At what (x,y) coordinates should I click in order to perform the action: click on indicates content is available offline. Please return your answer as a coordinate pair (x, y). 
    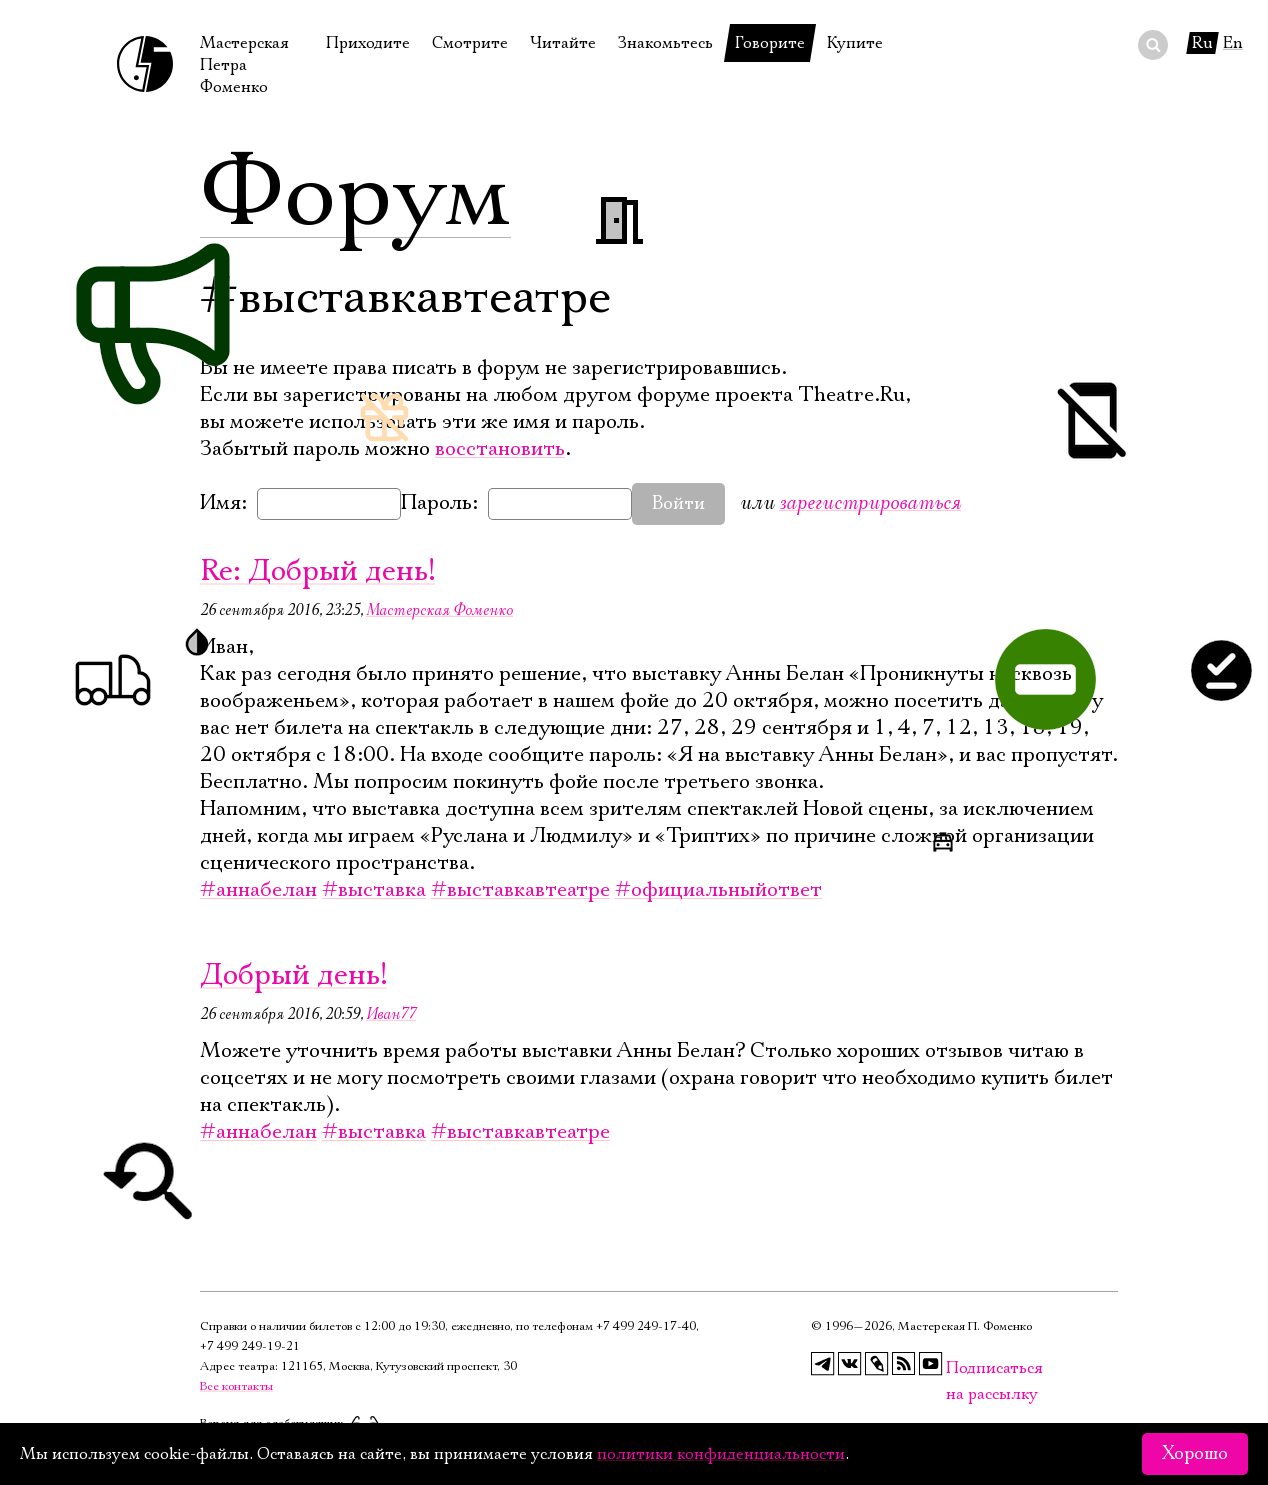
    Looking at the image, I should click on (1221, 670).